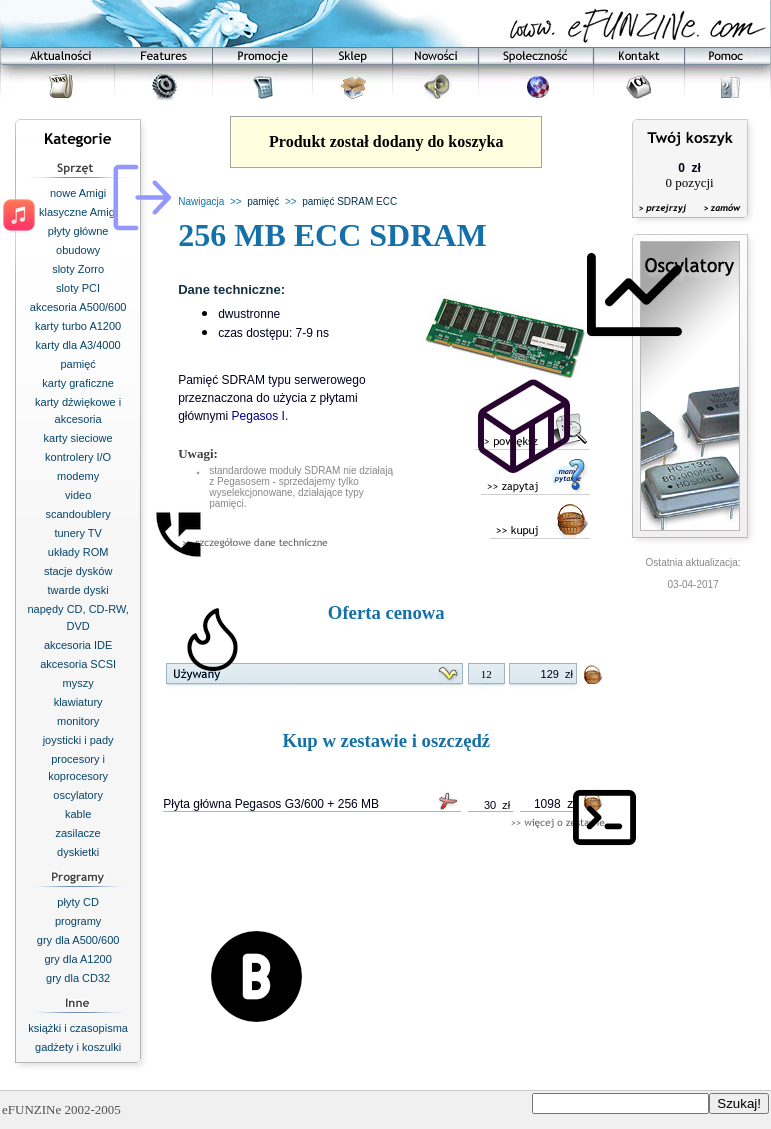  Describe the element at coordinates (212, 639) in the screenshot. I see `view hot or trending content` at that location.